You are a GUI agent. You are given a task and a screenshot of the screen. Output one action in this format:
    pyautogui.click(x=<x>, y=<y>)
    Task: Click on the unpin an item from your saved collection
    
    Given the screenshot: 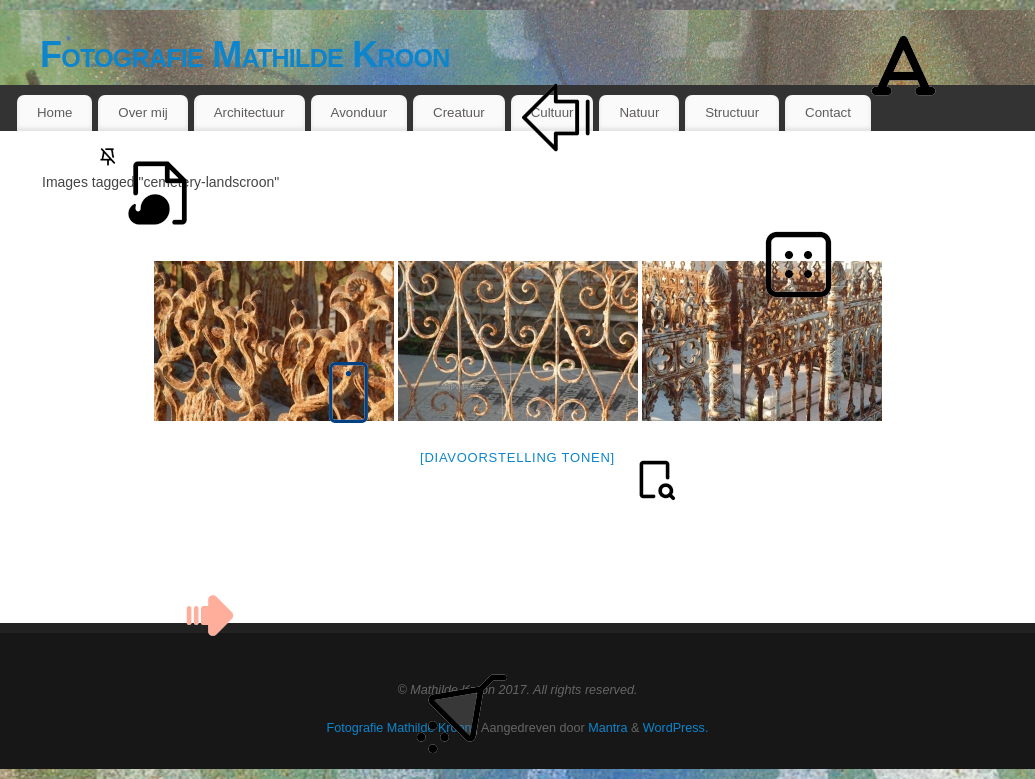 What is the action you would take?
    pyautogui.click(x=108, y=156)
    